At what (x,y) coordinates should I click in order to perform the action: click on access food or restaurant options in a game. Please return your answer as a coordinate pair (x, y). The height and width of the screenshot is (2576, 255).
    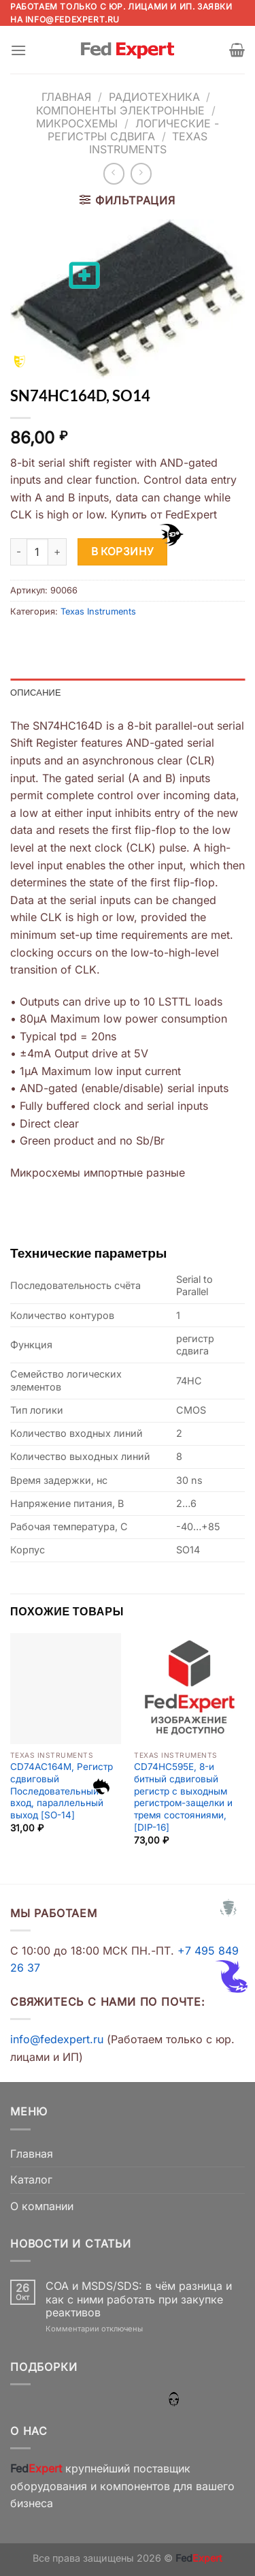
    Looking at the image, I should click on (228, 1908).